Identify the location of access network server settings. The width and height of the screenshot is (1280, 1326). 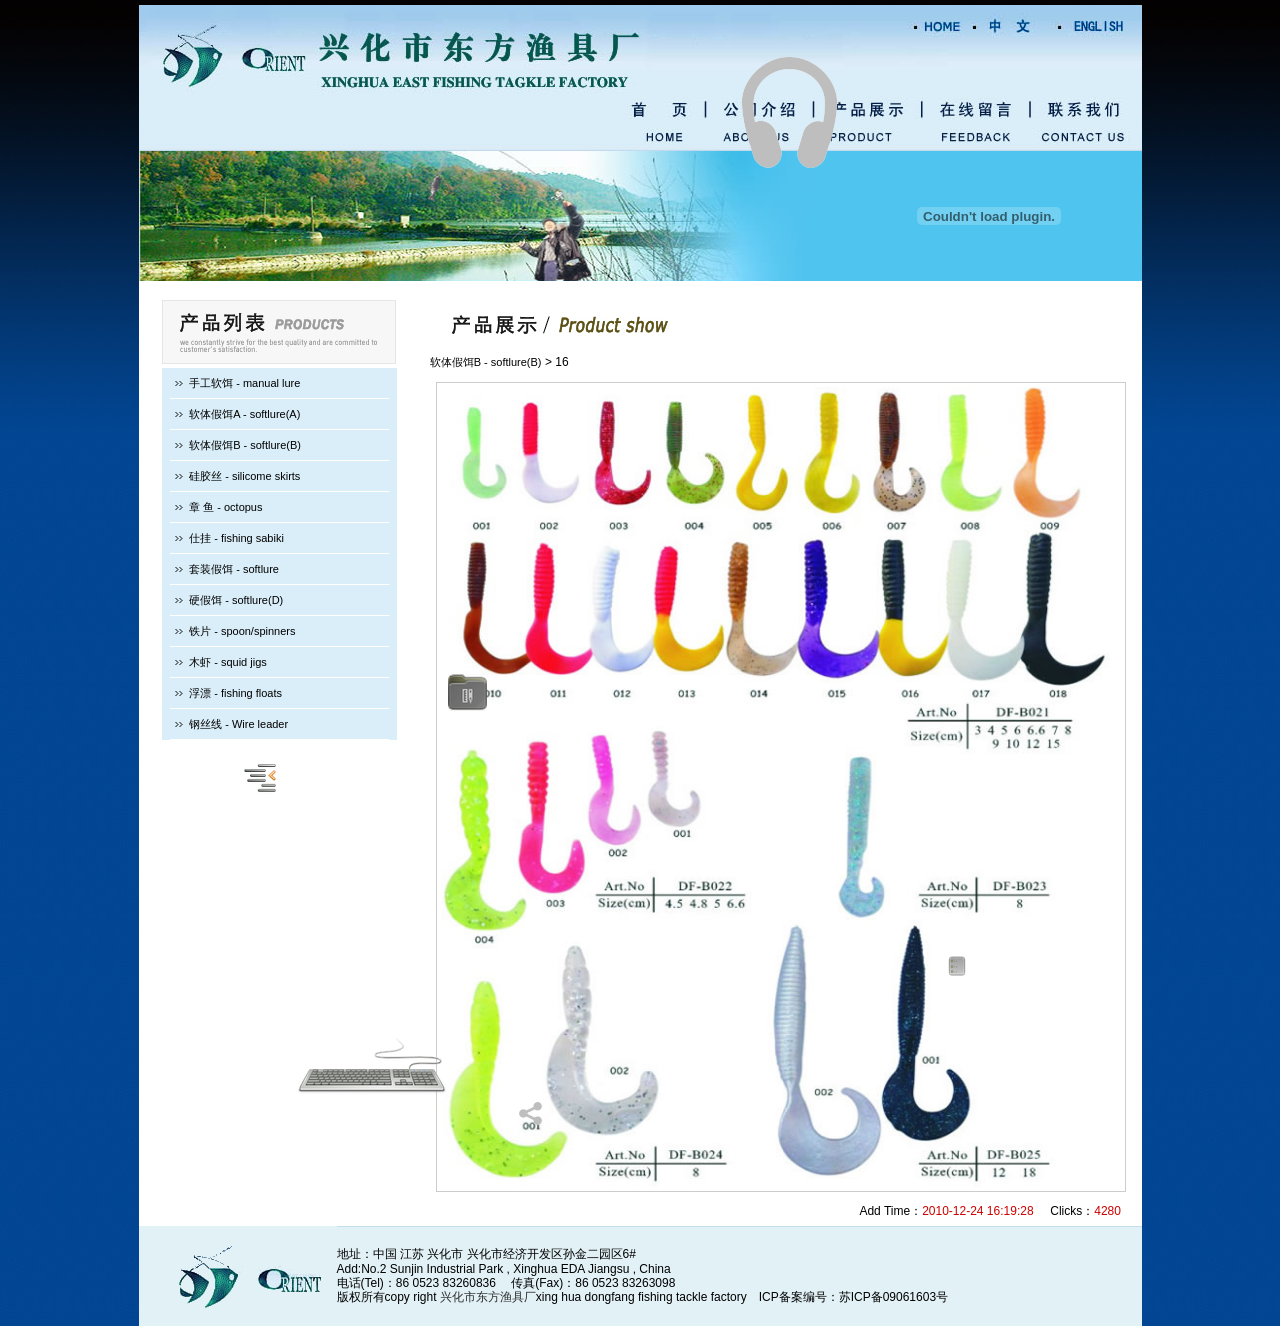
(957, 966).